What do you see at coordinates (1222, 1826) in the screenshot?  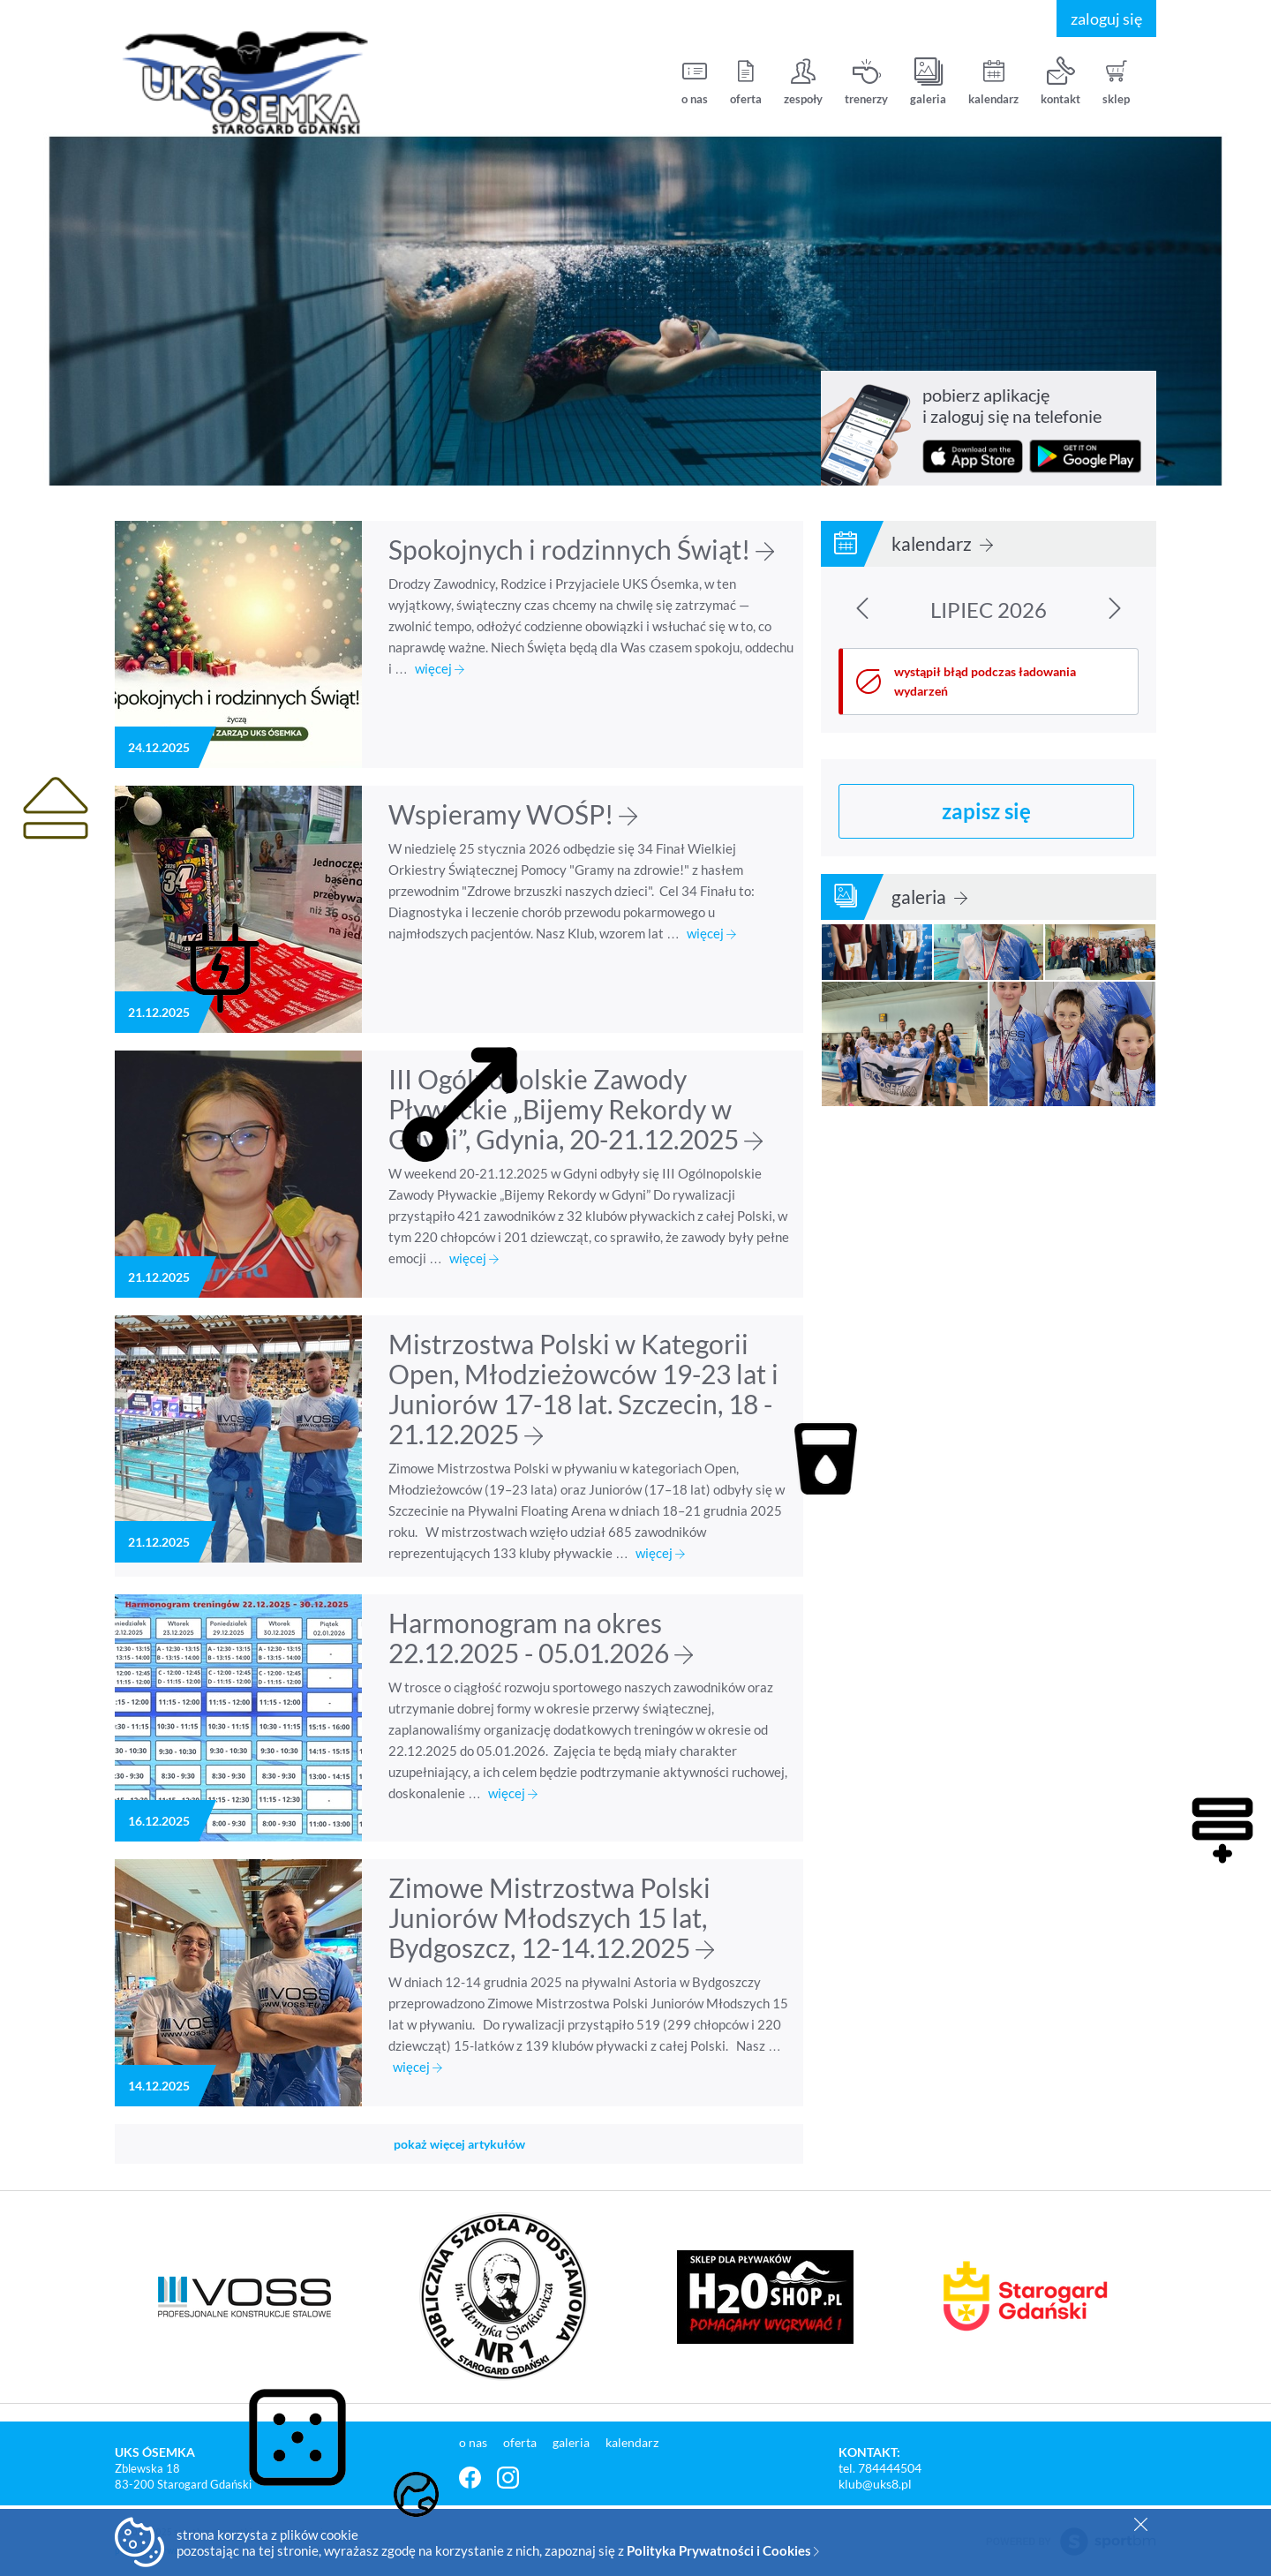 I see `add a new row to the bottom of a table` at bounding box center [1222, 1826].